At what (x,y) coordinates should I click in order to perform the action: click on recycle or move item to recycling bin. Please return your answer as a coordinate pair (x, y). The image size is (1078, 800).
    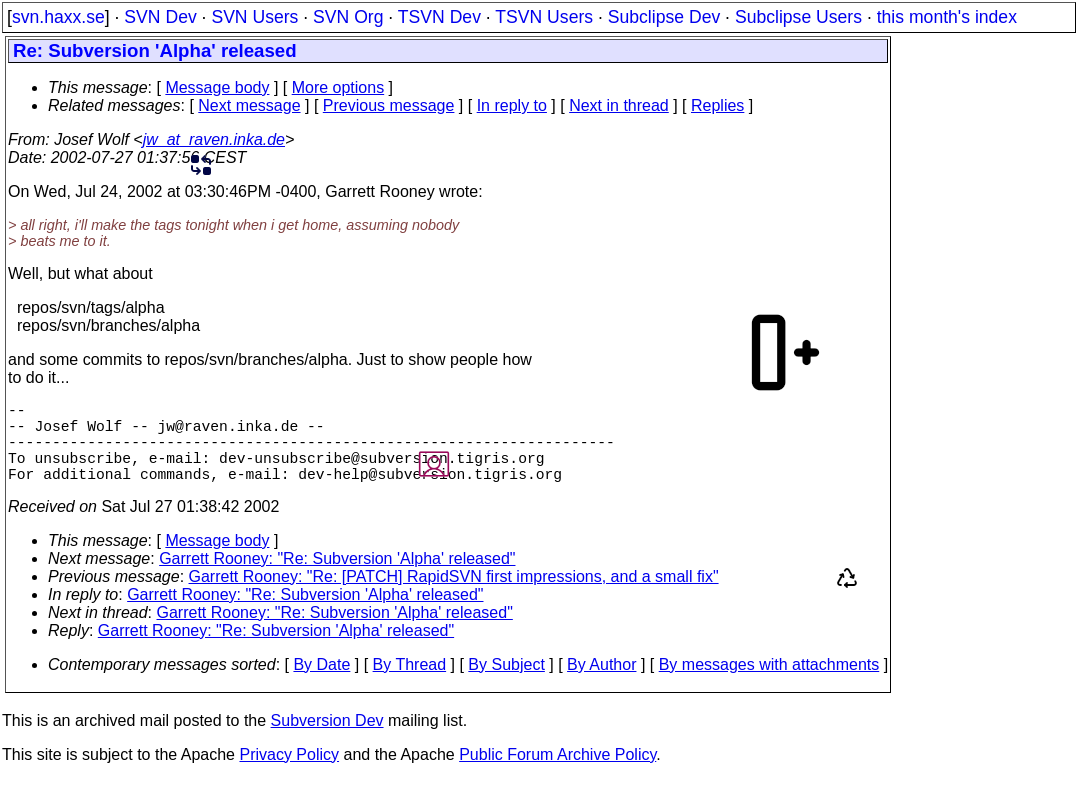
    Looking at the image, I should click on (847, 578).